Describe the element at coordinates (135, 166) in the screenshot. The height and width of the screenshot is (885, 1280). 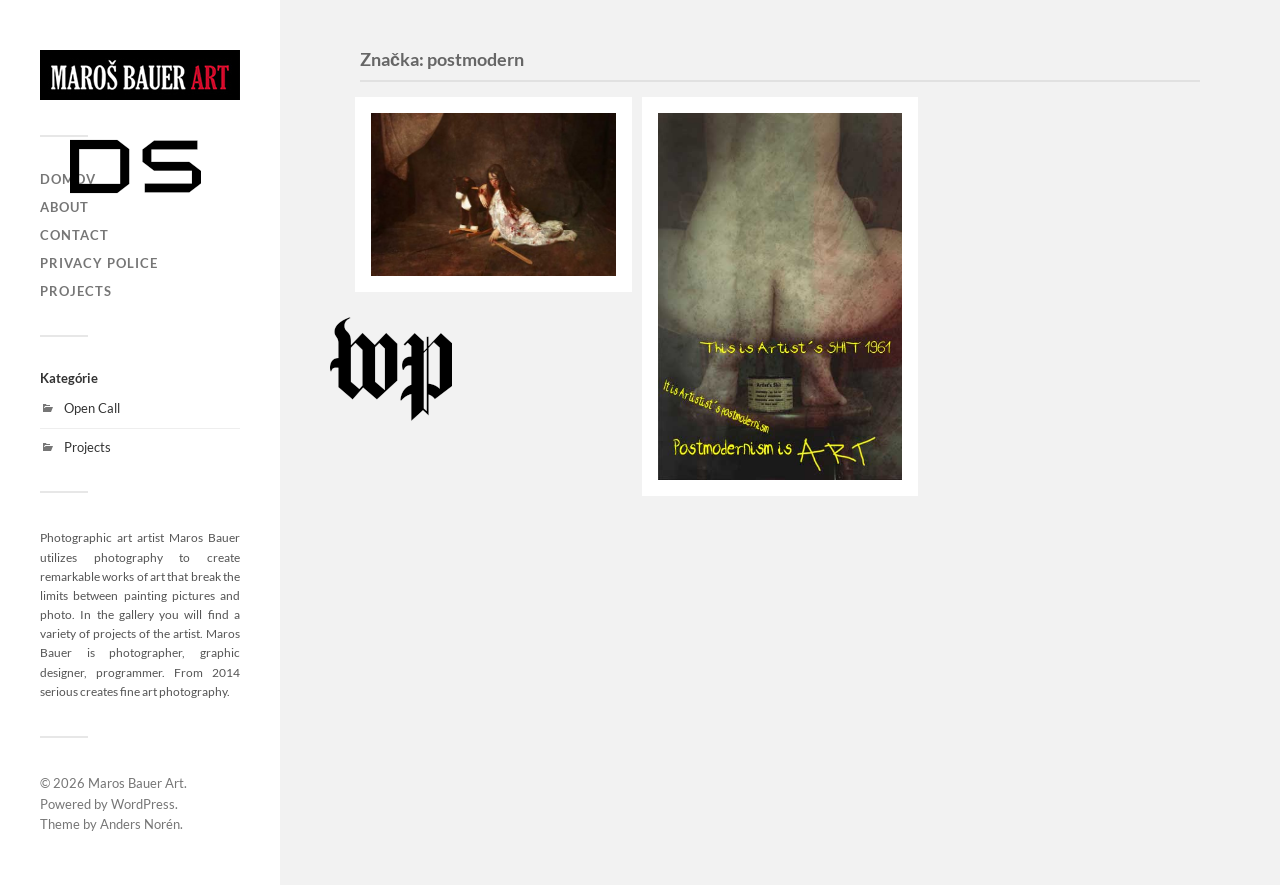
I see `DataStax company logo` at that location.